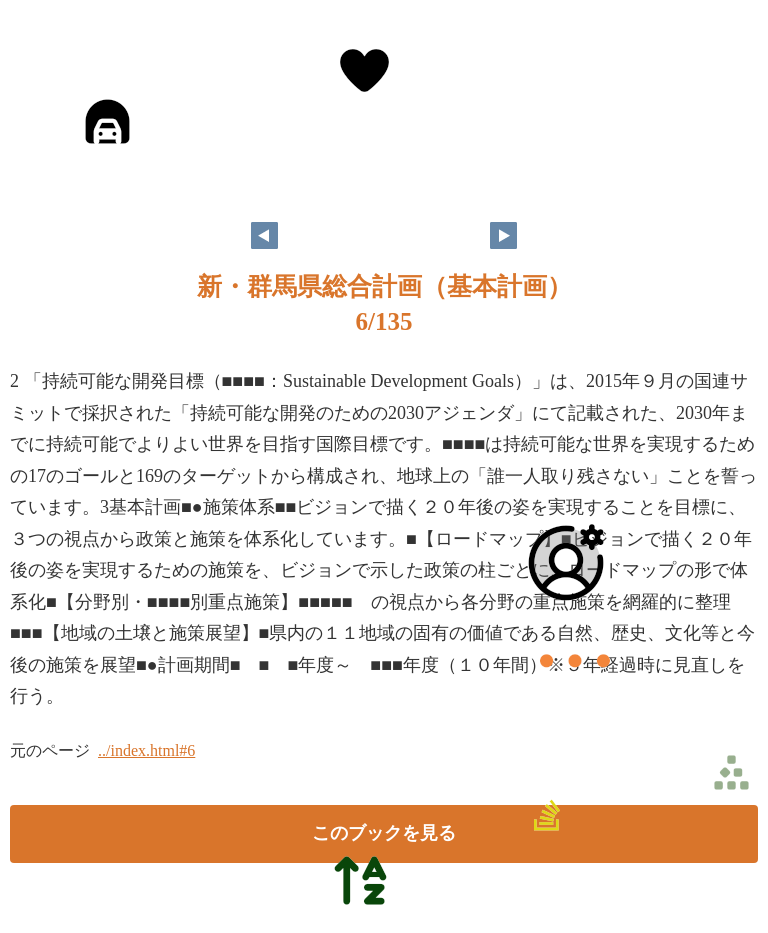 The image size is (768, 933). I want to click on access user profile settings, so click(566, 563).